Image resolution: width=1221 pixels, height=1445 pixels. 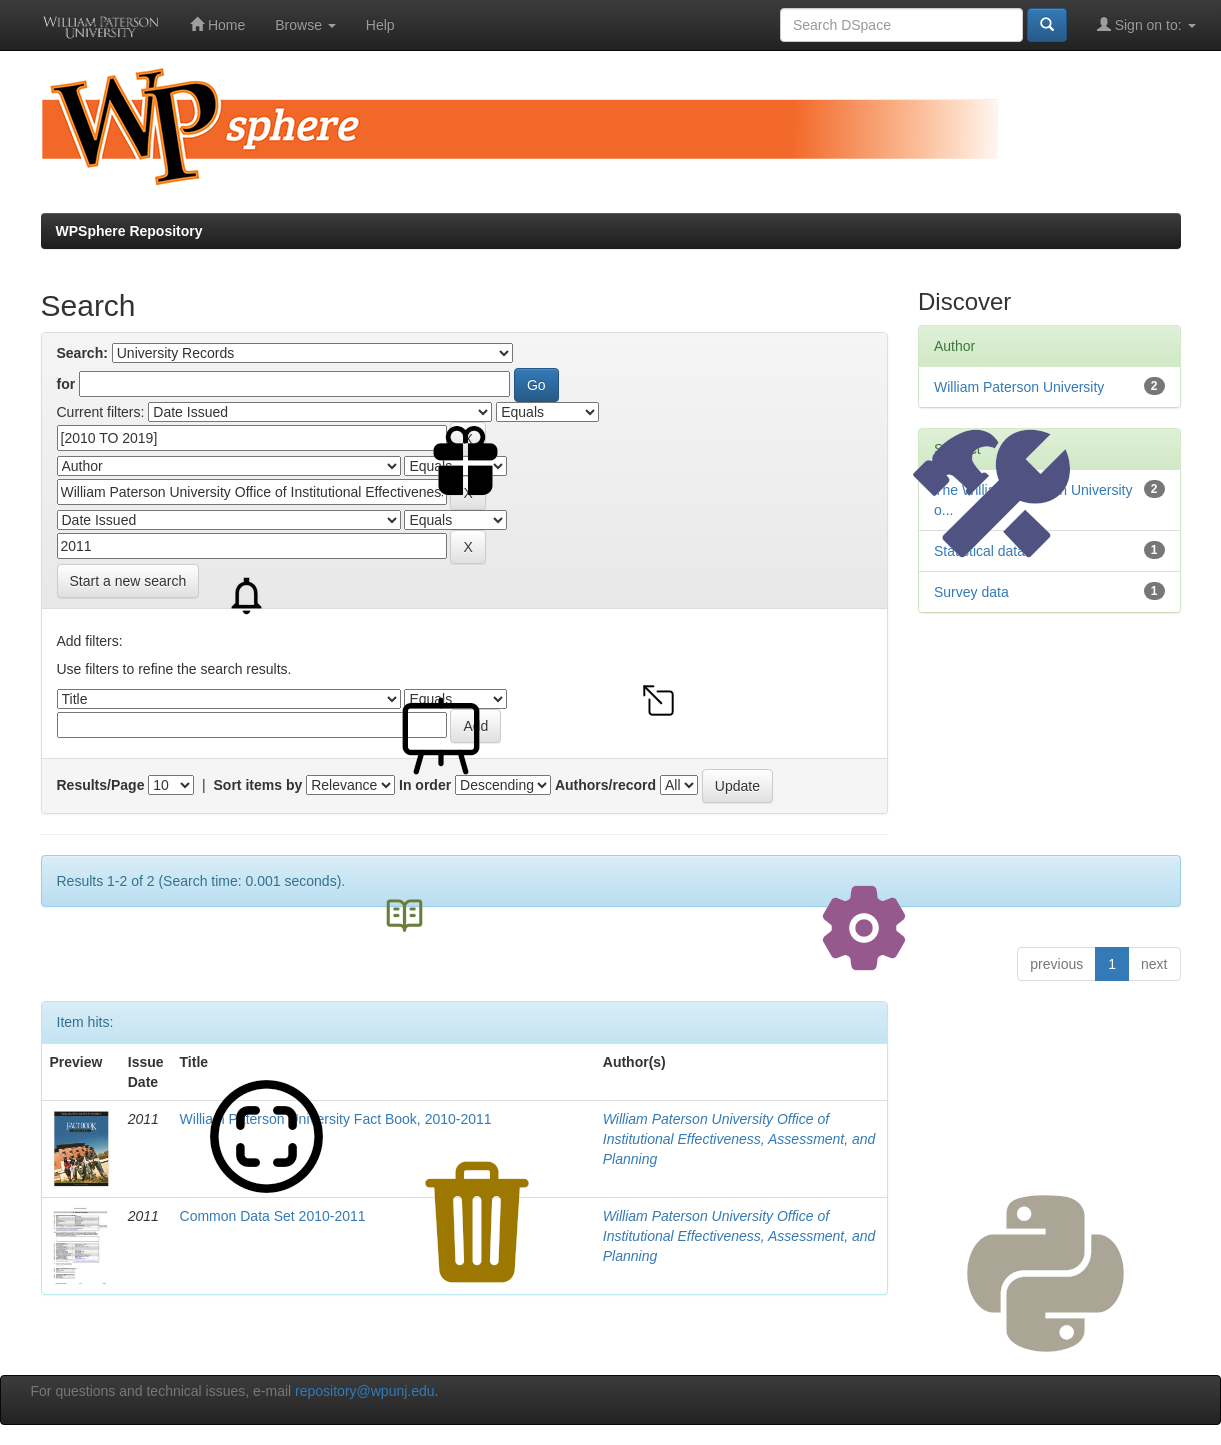 What do you see at coordinates (465, 460) in the screenshot?
I see `view or redeem a gift` at bounding box center [465, 460].